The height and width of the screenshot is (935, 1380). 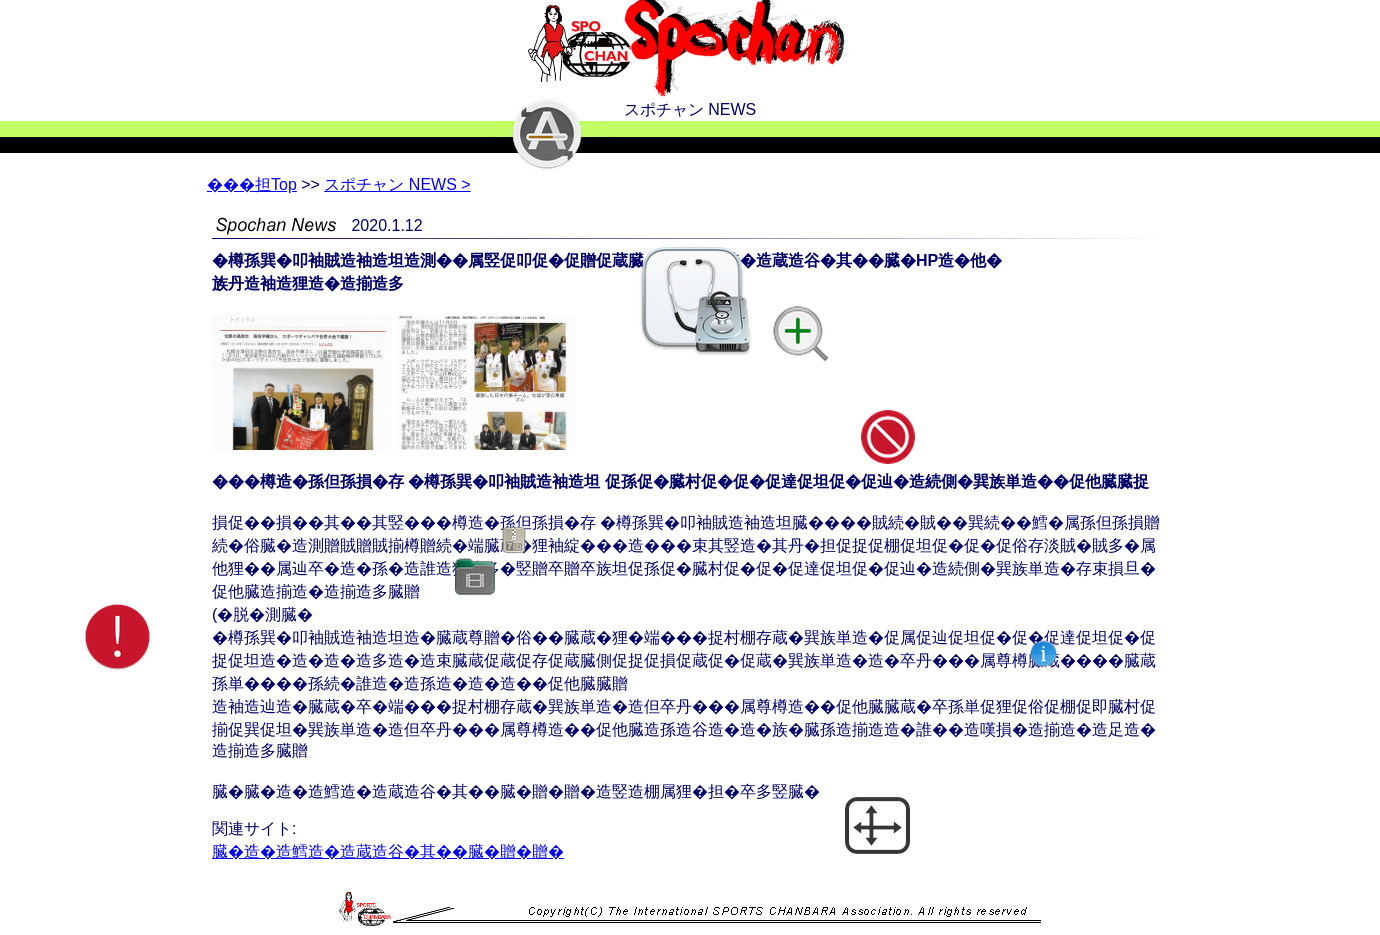 What do you see at coordinates (117, 636) in the screenshot?
I see `indicates important or high-priority item` at bounding box center [117, 636].